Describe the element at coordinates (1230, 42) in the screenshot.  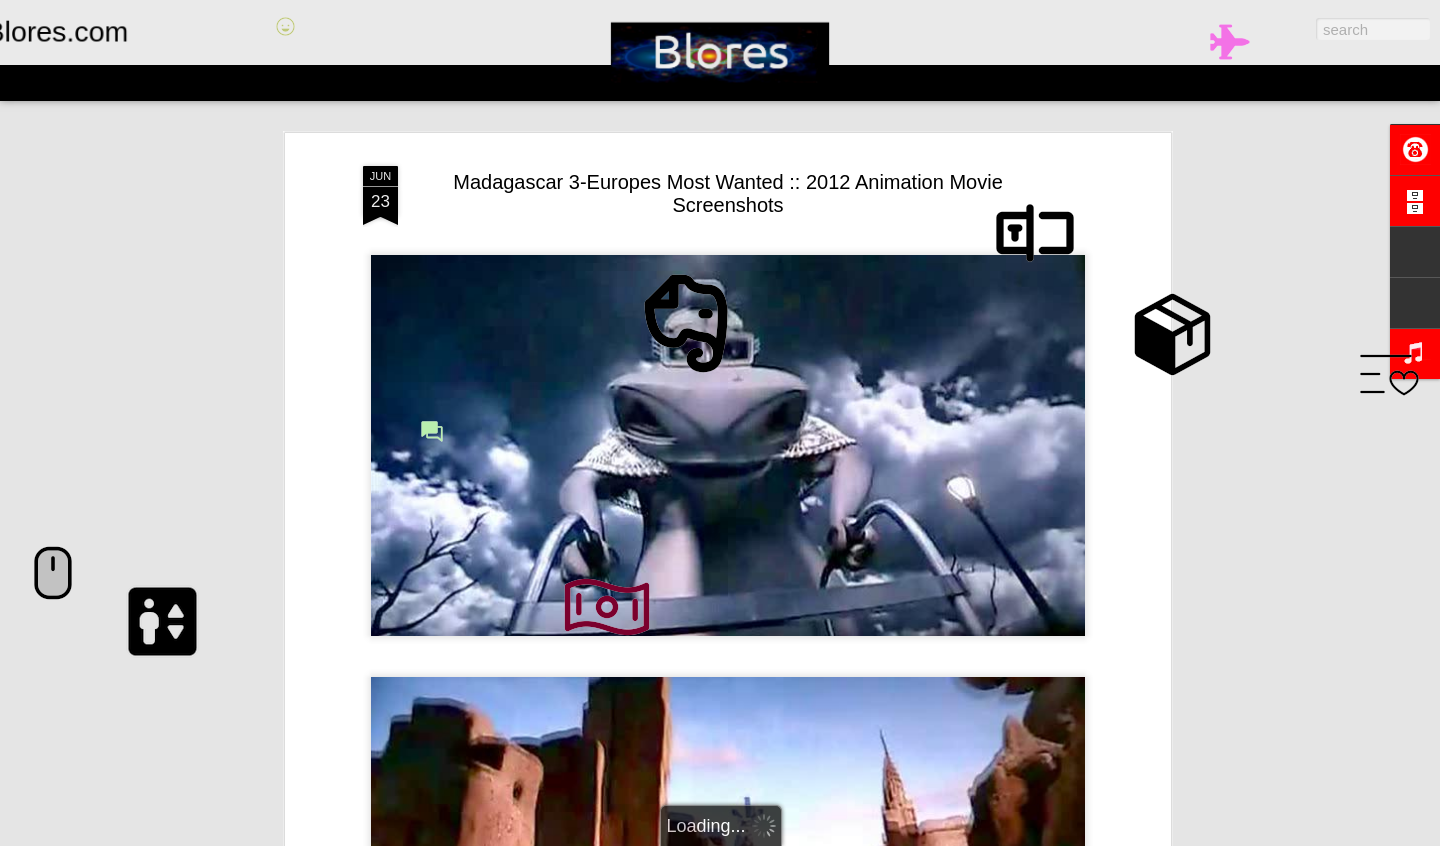
I see `access flight or aviation features` at that location.